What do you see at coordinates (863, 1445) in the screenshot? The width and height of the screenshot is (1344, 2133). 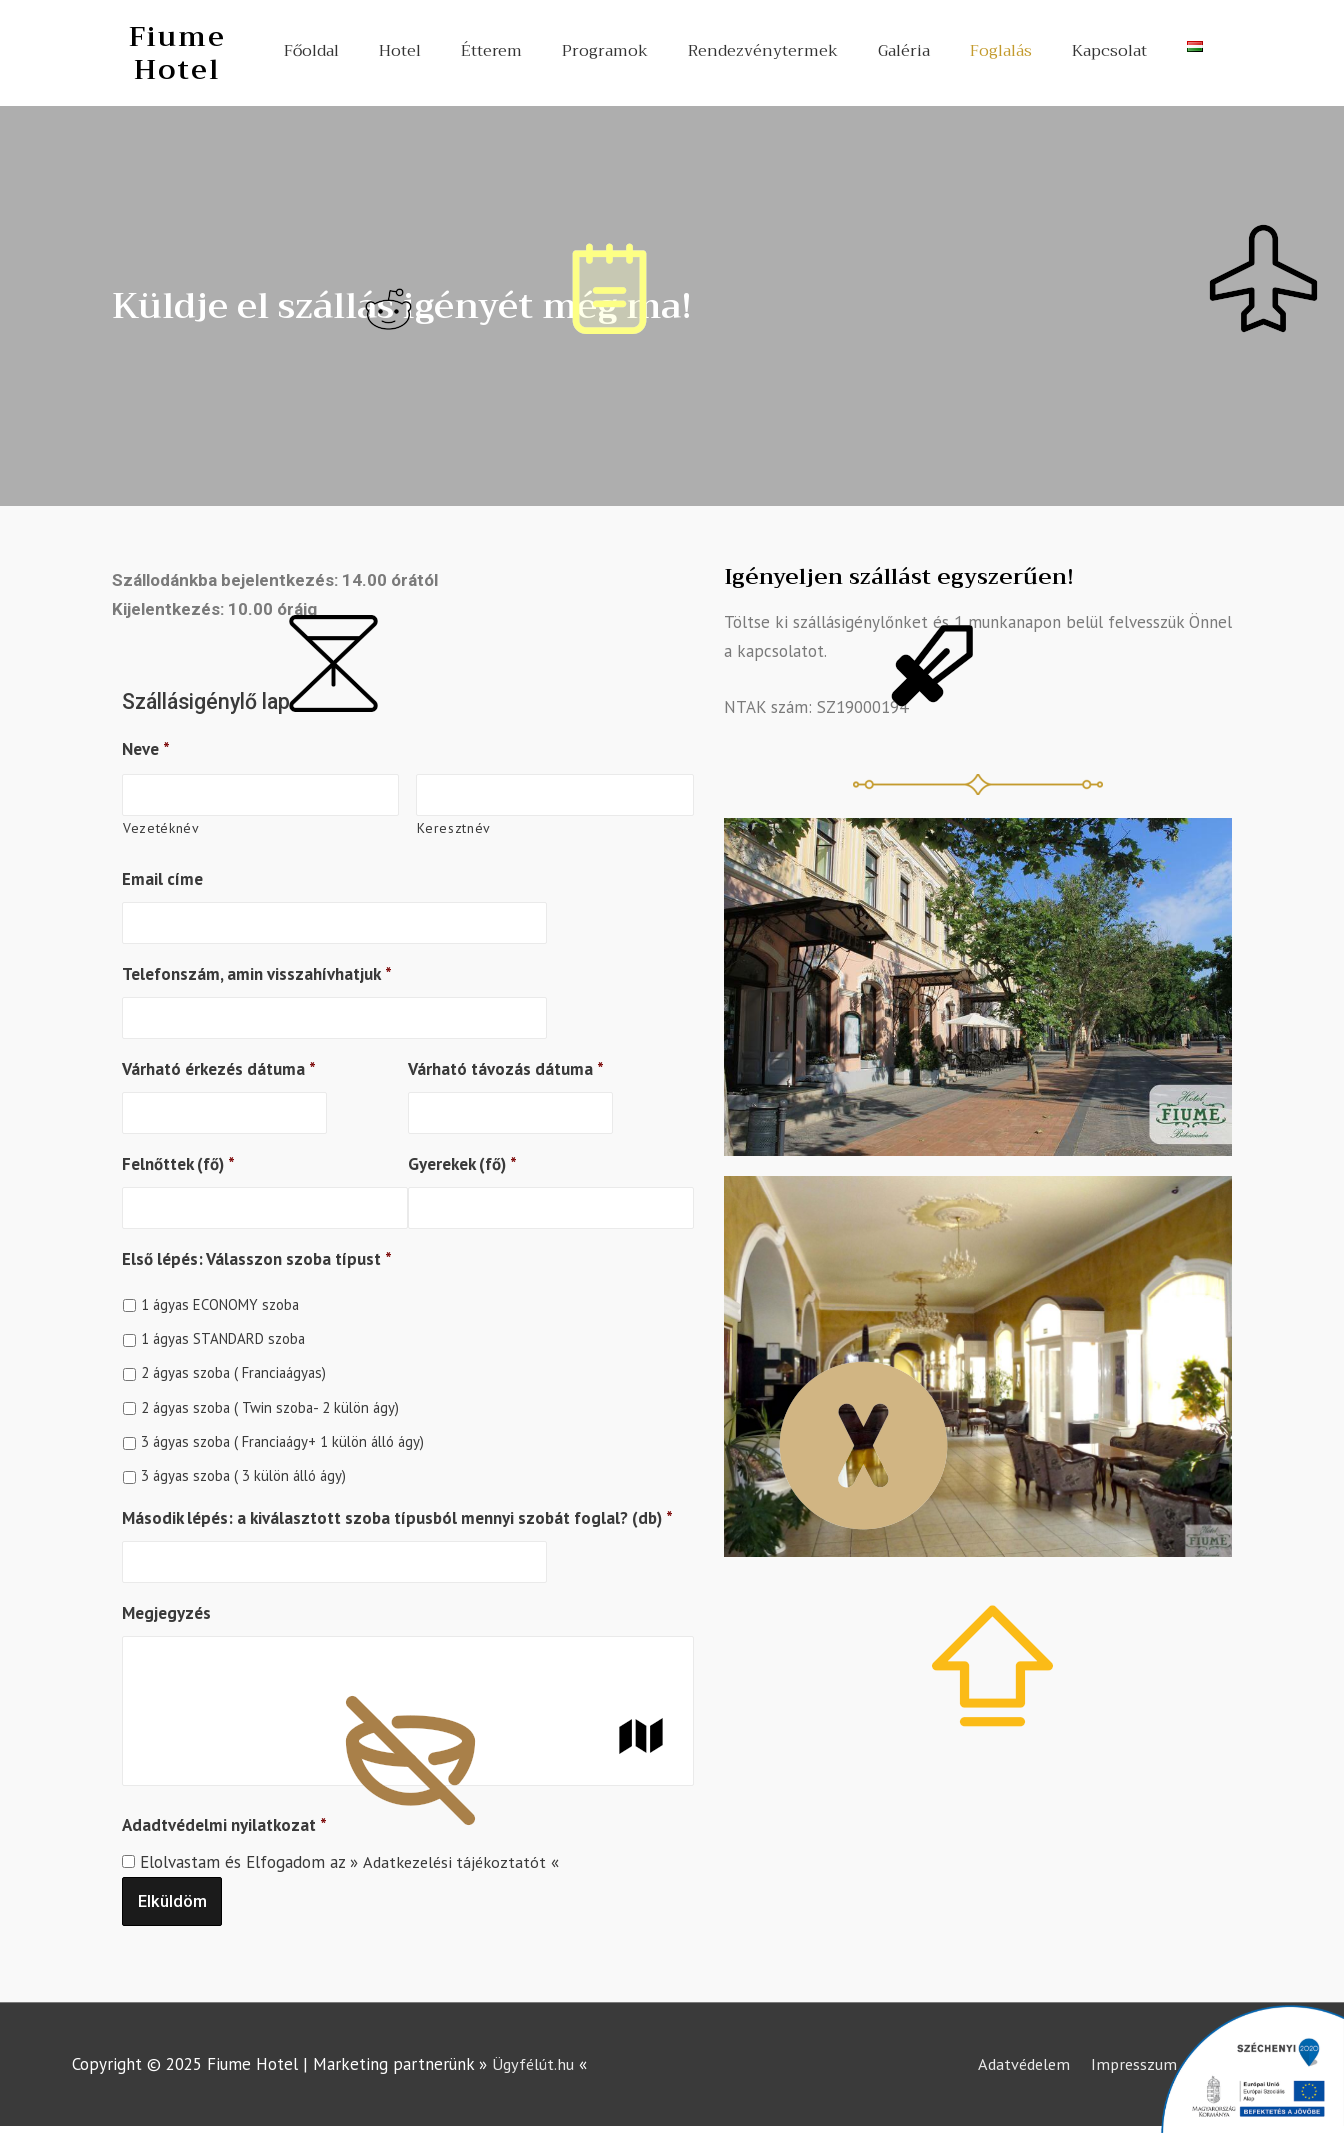 I see `close or dismiss a dialog` at bounding box center [863, 1445].